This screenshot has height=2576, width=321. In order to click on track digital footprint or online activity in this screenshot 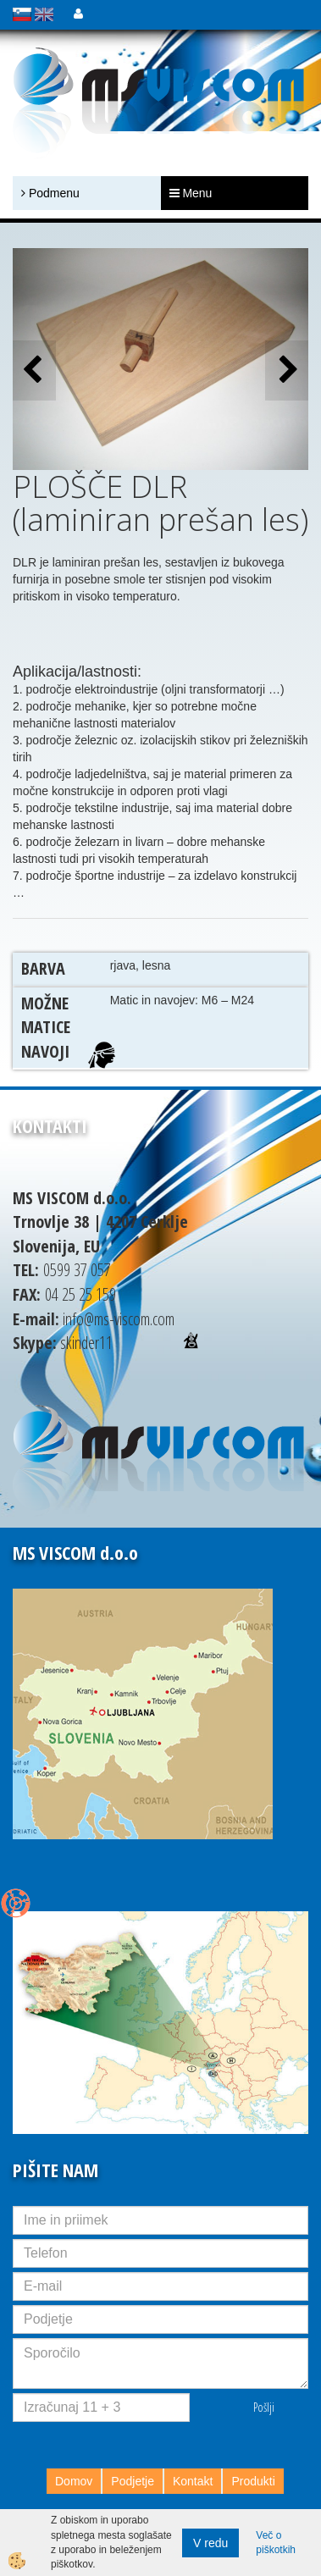, I will do `click(15, 1903)`.